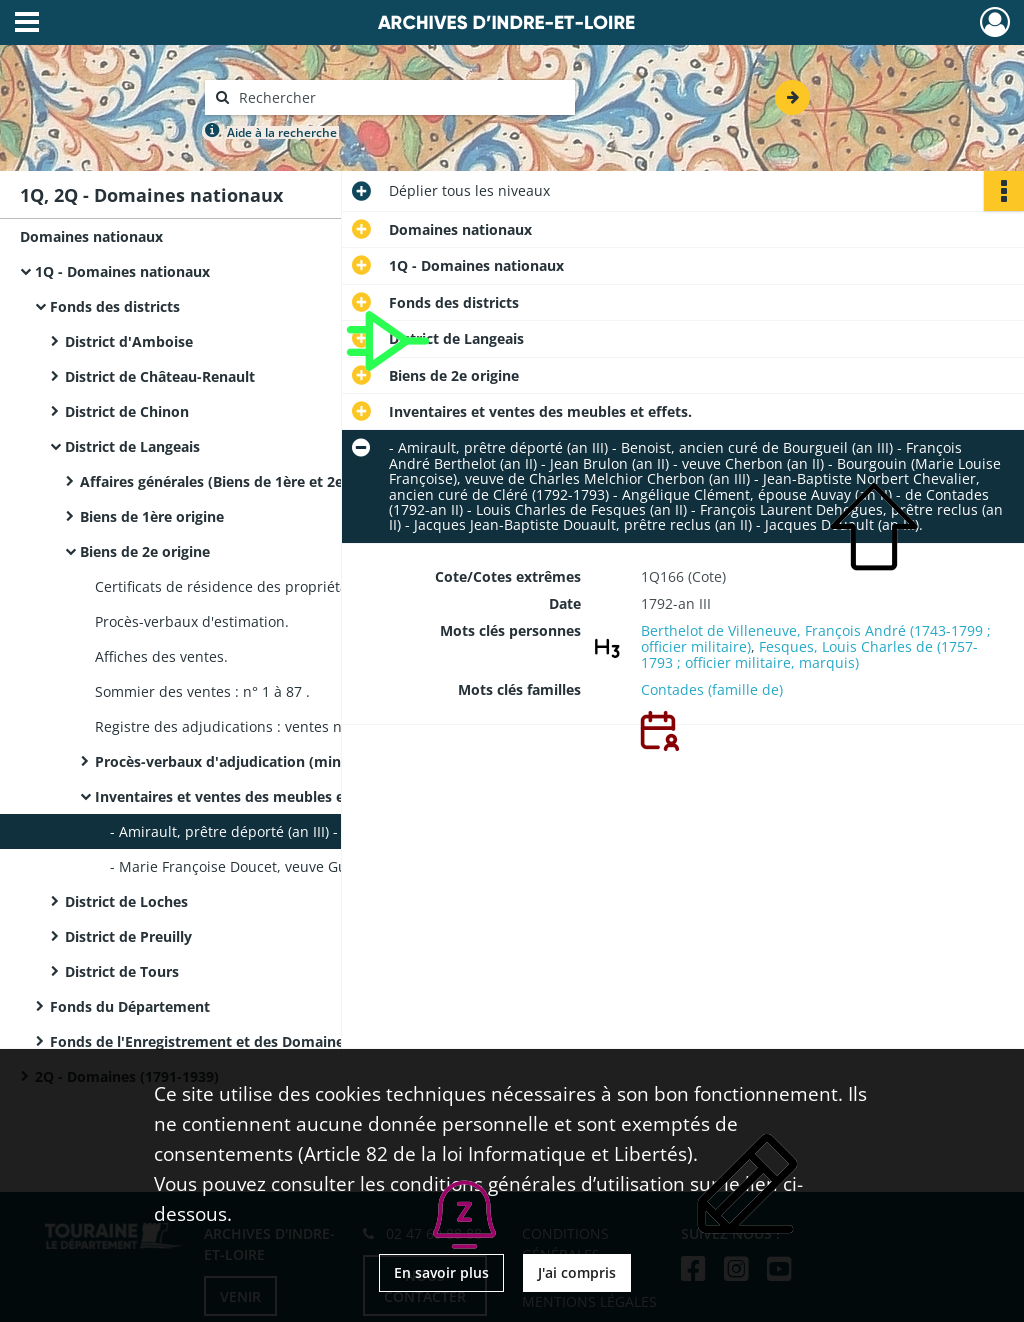 Image resolution: width=1024 pixels, height=1322 pixels. Describe the element at coordinates (745, 1185) in the screenshot. I see `edit text or content` at that location.